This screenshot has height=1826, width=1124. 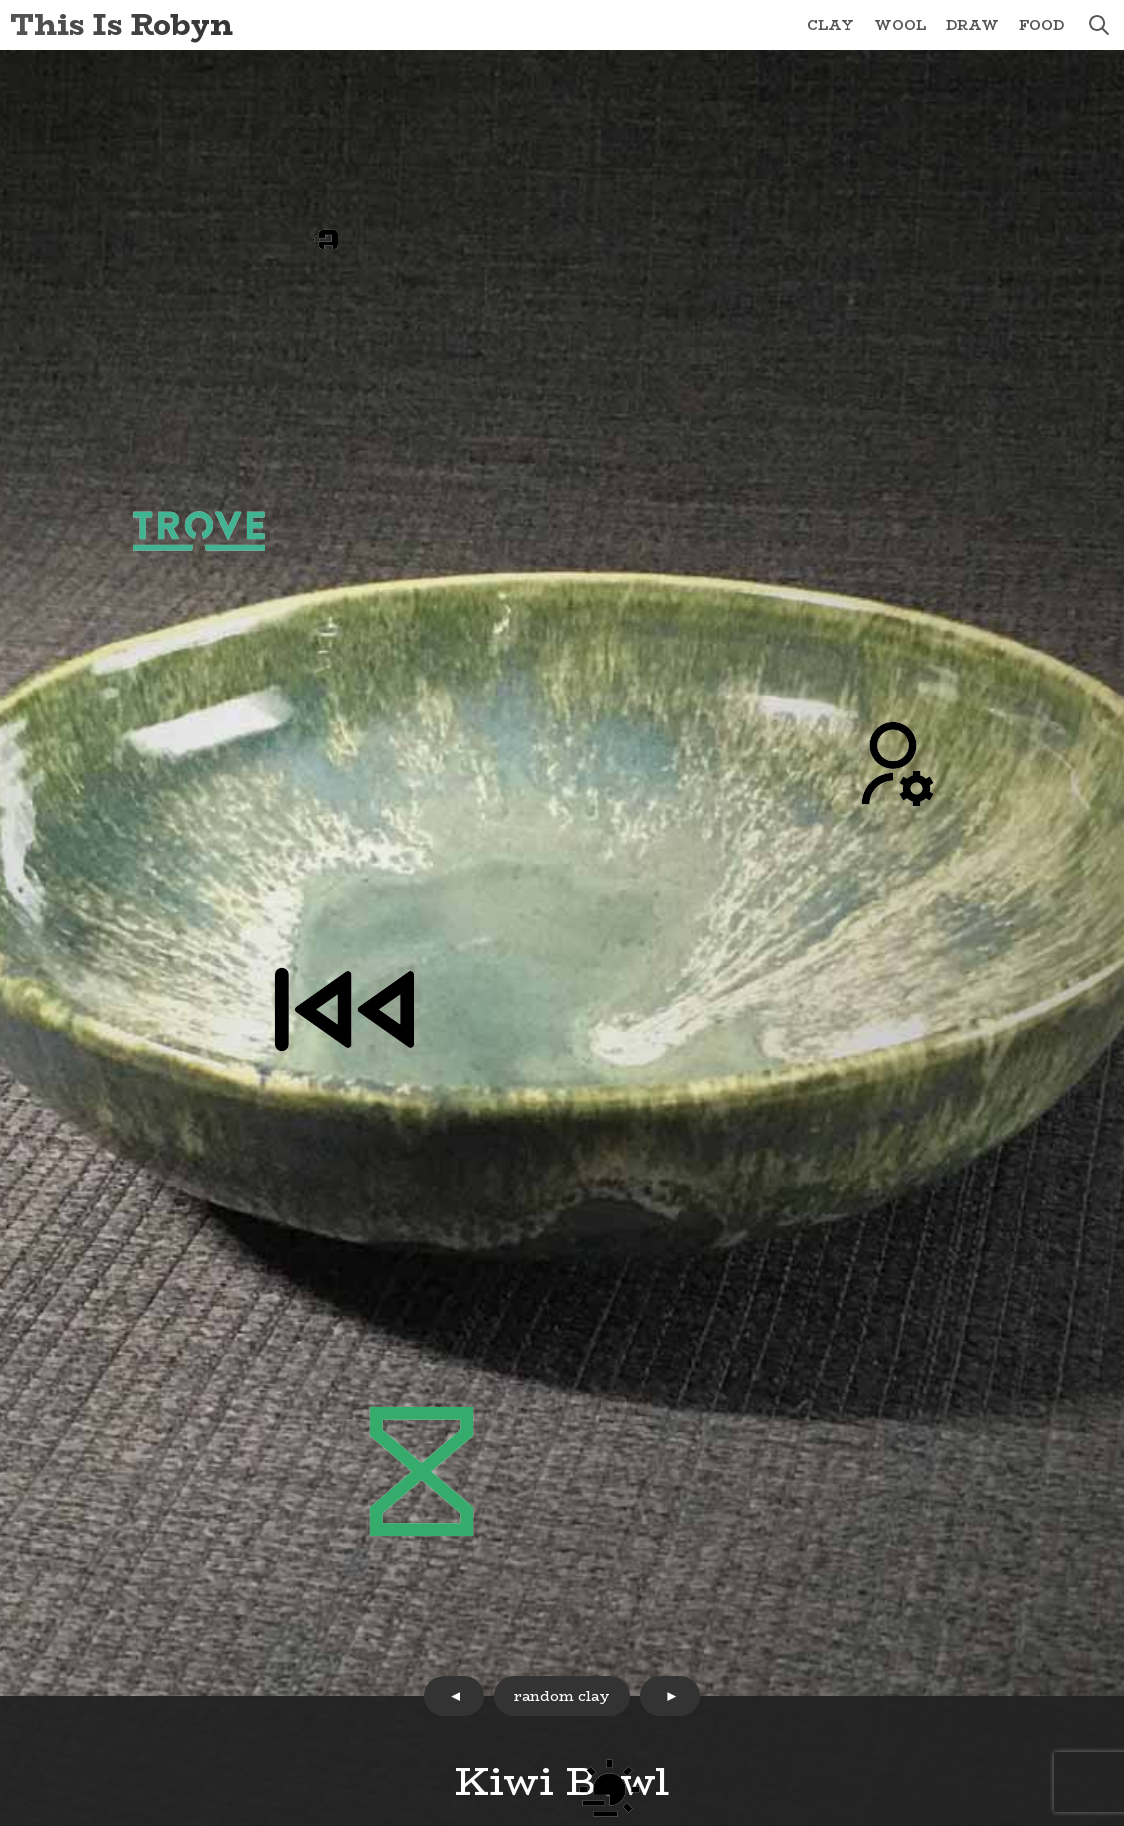 What do you see at coordinates (893, 765) in the screenshot?
I see `access user account settings` at bounding box center [893, 765].